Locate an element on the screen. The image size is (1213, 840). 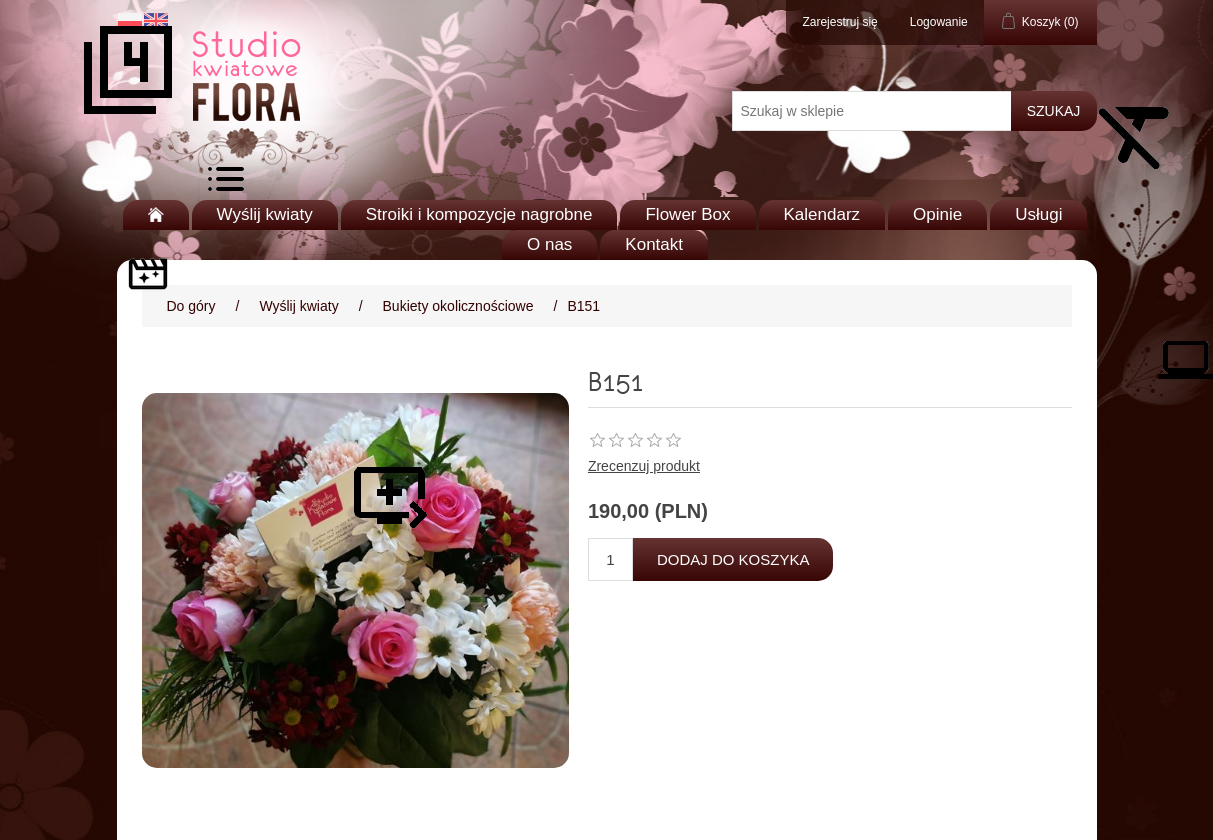
view items in a list format is located at coordinates (226, 179).